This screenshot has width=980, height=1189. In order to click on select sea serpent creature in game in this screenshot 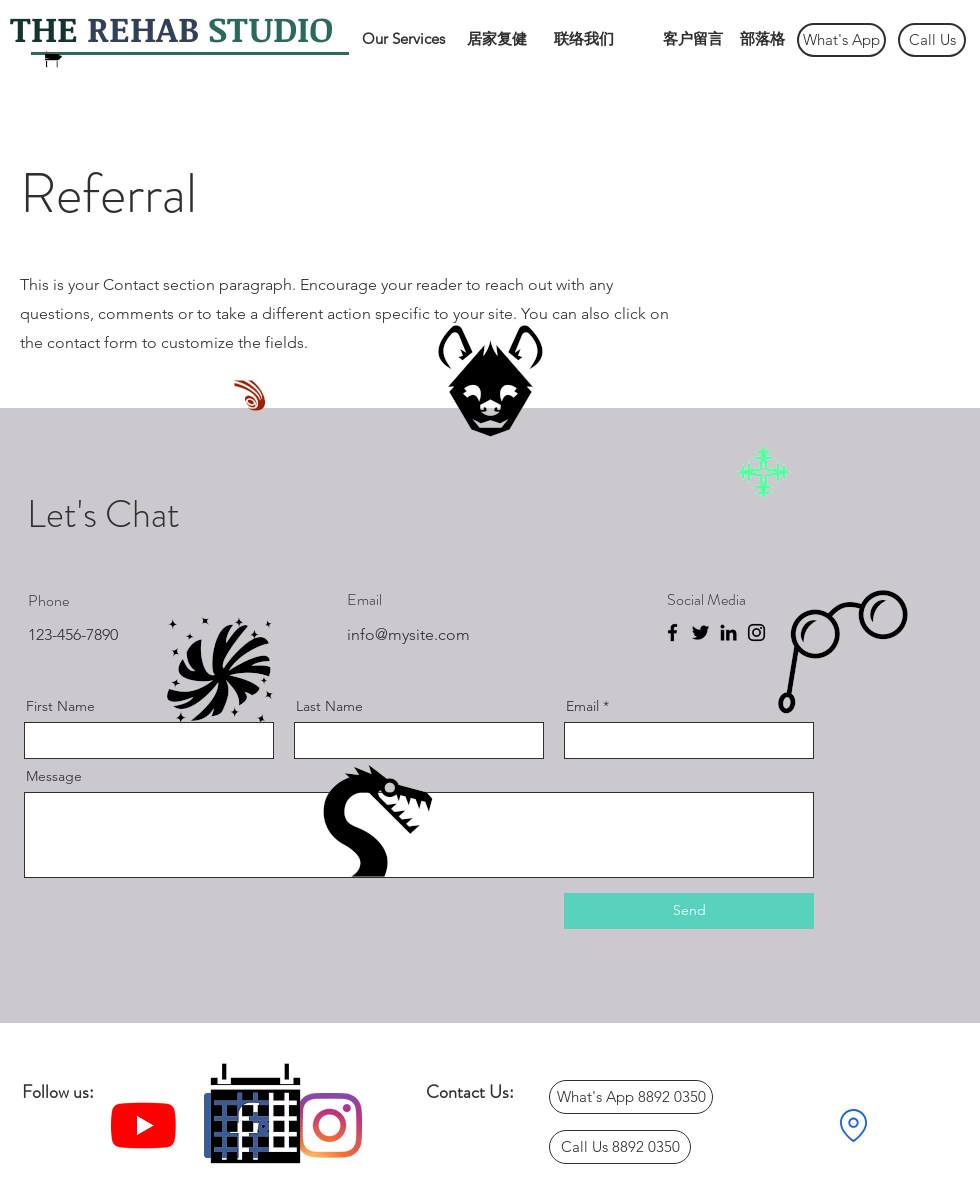, I will do `click(377, 821)`.